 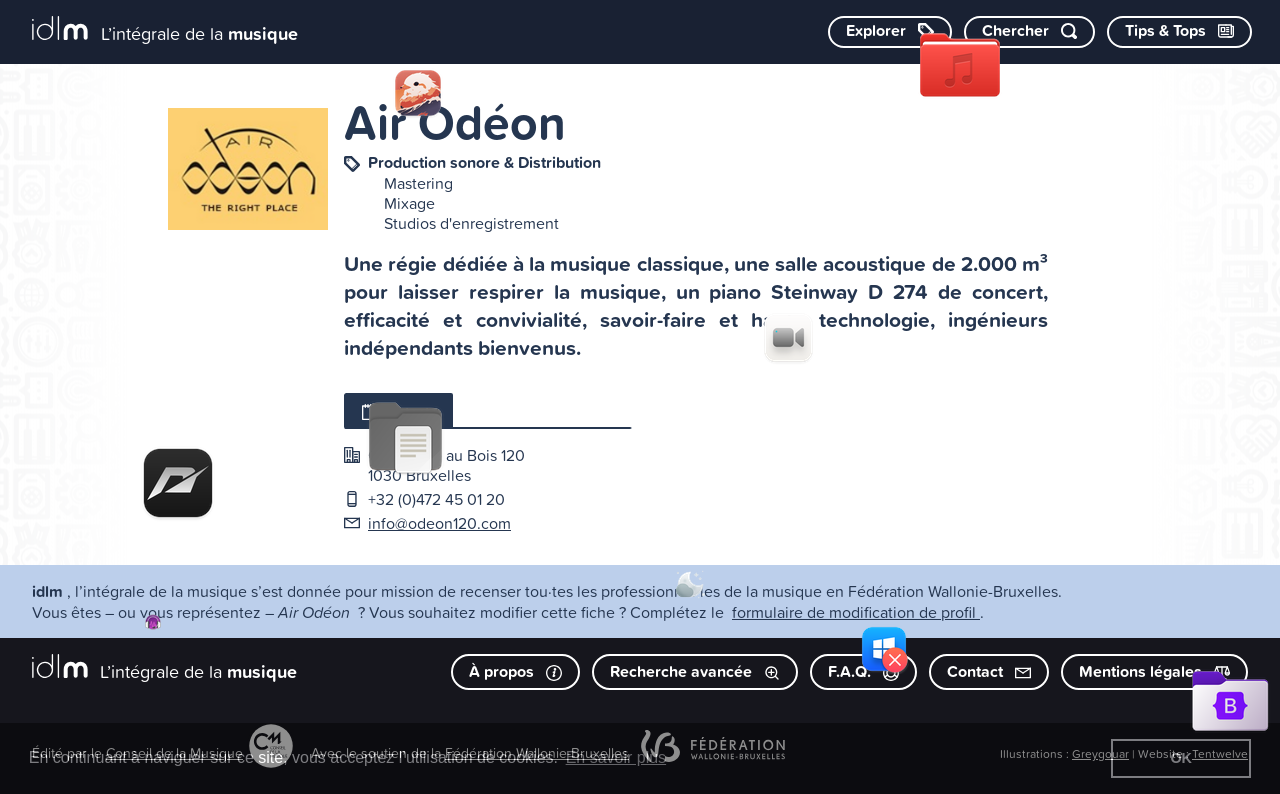 What do you see at coordinates (178, 483) in the screenshot?
I see `launch need for speed shift racing game` at bounding box center [178, 483].